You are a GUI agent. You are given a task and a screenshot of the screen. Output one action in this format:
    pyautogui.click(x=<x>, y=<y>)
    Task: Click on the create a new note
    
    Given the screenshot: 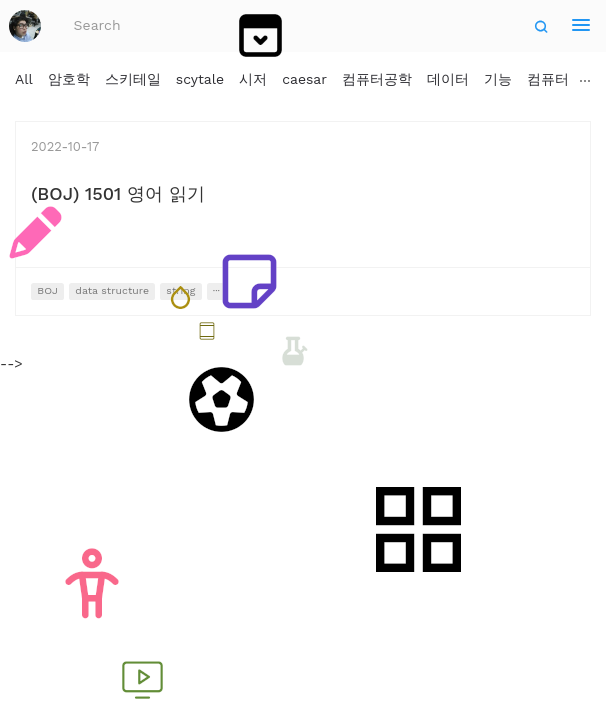 What is the action you would take?
    pyautogui.click(x=249, y=281)
    